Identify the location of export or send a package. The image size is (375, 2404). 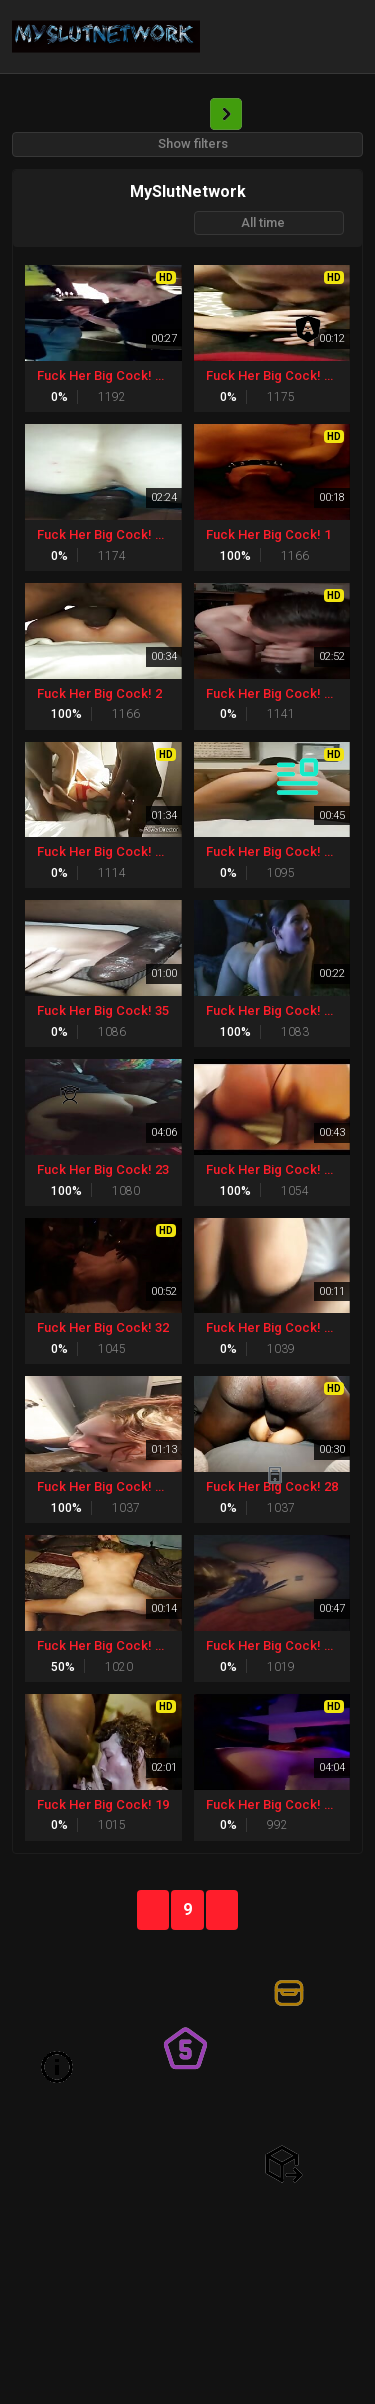
(282, 2164).